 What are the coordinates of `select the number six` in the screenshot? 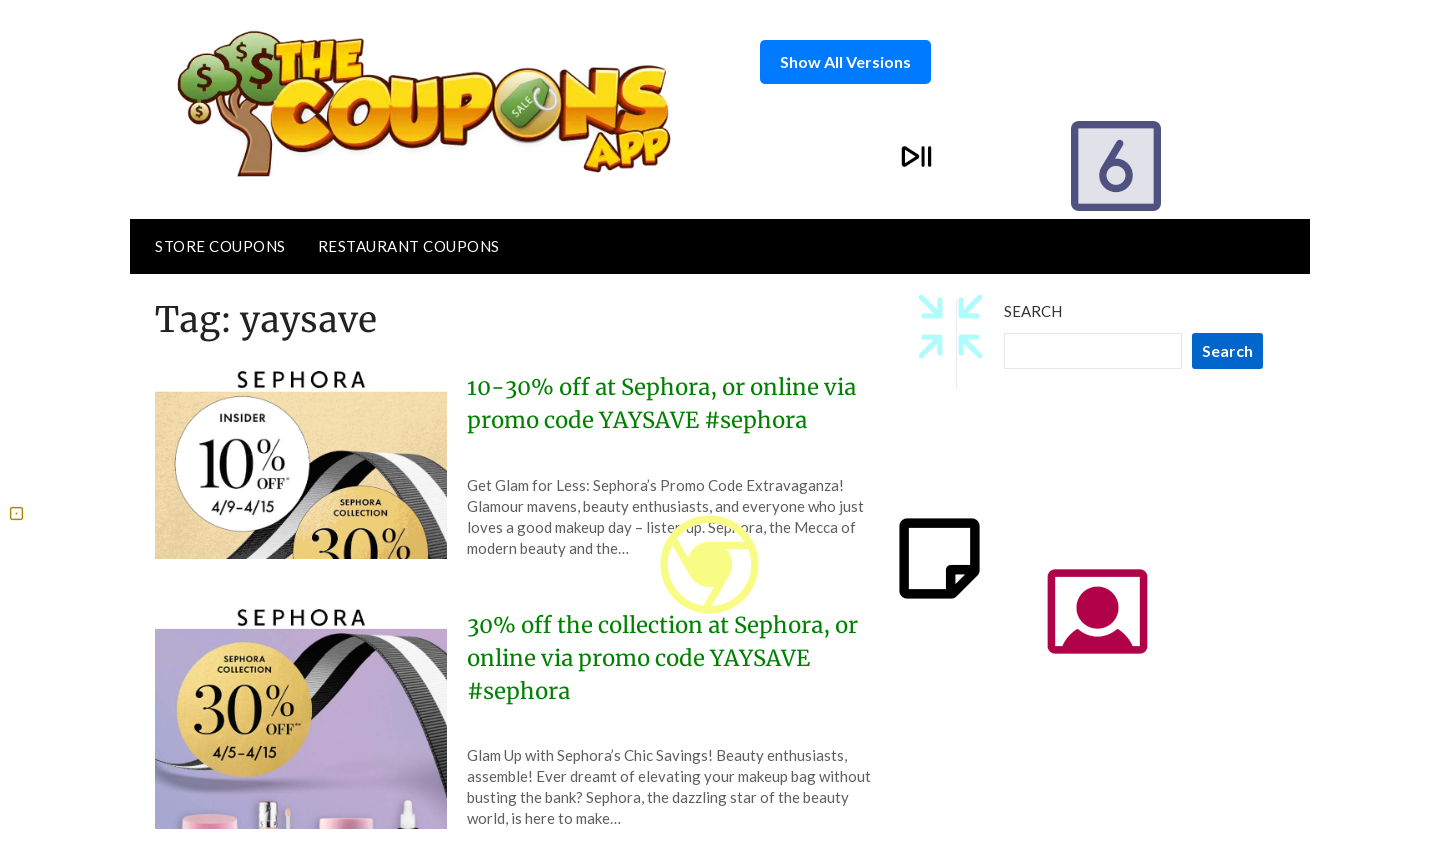 It's located at (1116, 166).